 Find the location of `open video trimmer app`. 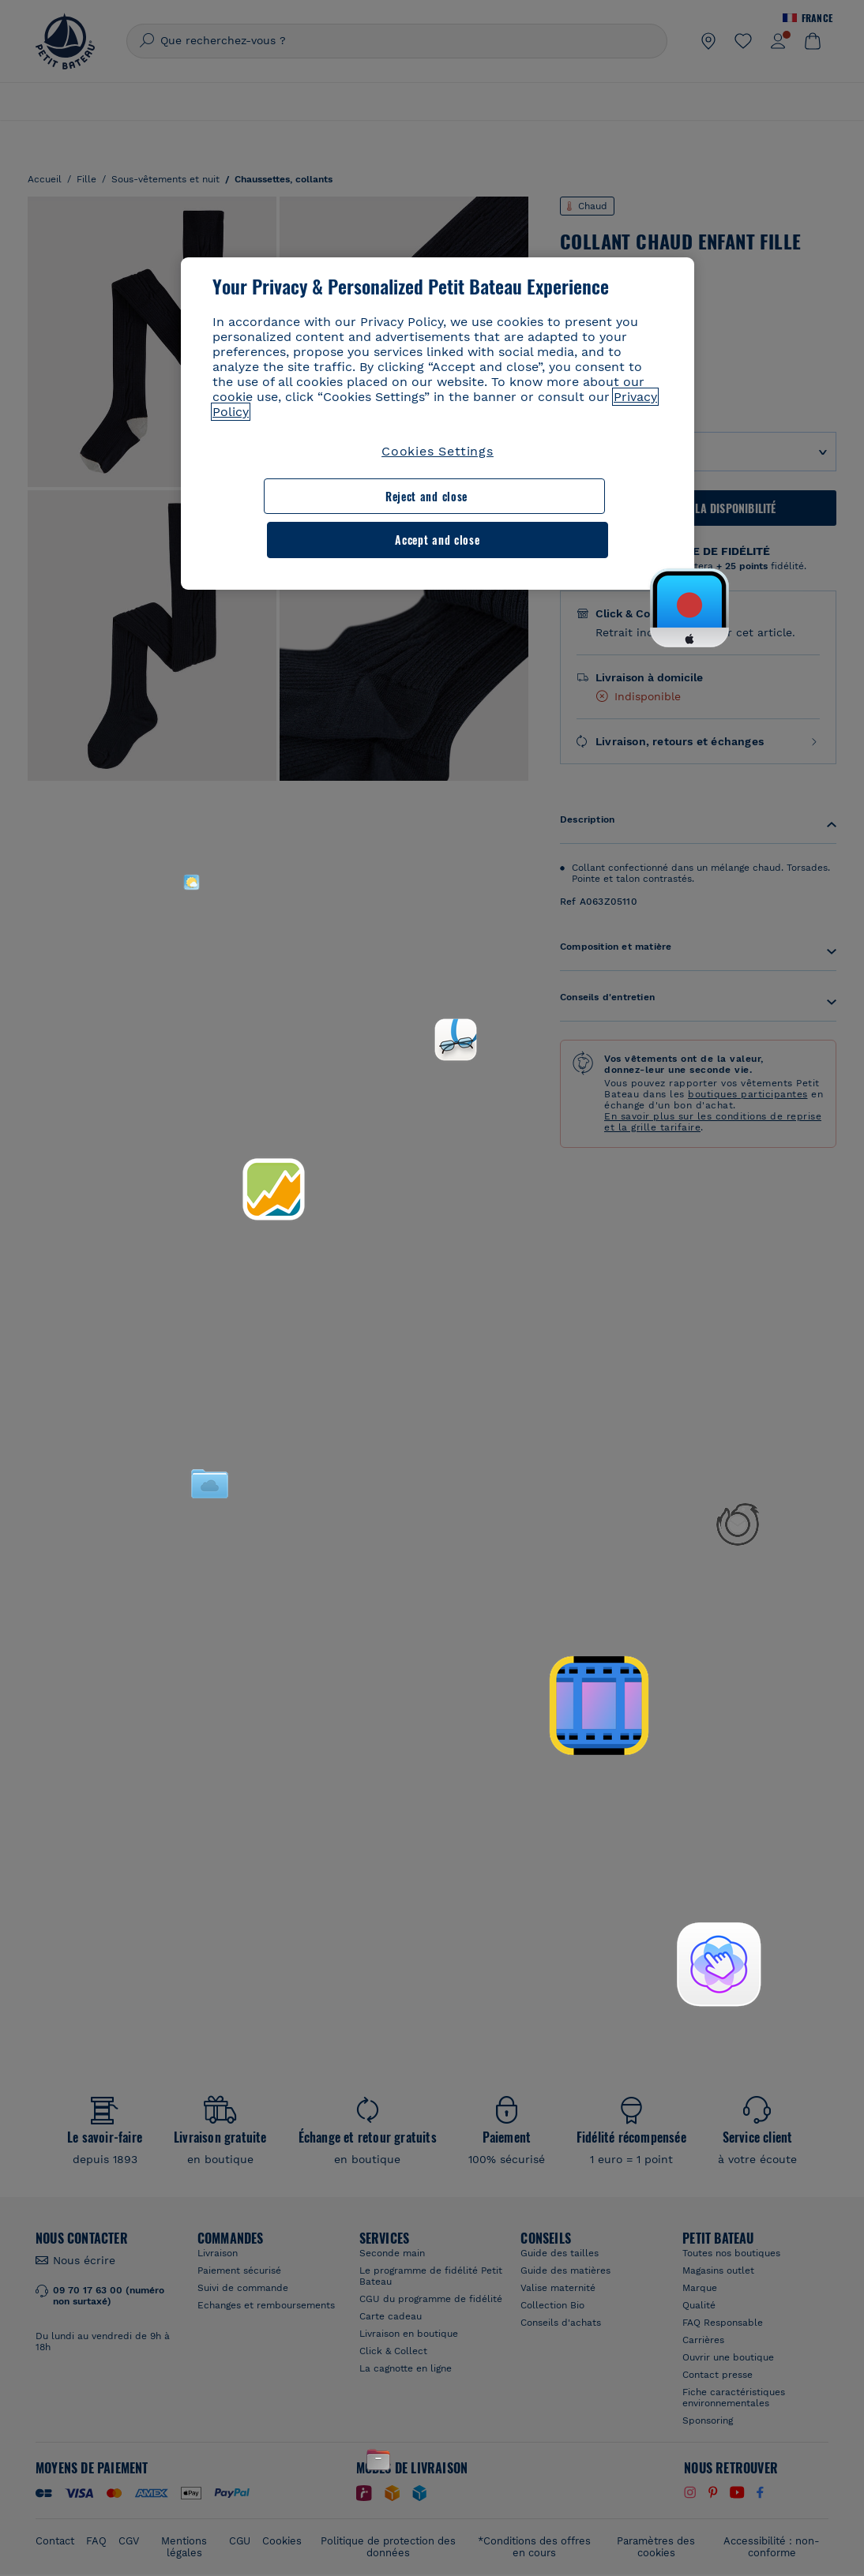

open video trimmer app is located at coordinates (599, 1705).